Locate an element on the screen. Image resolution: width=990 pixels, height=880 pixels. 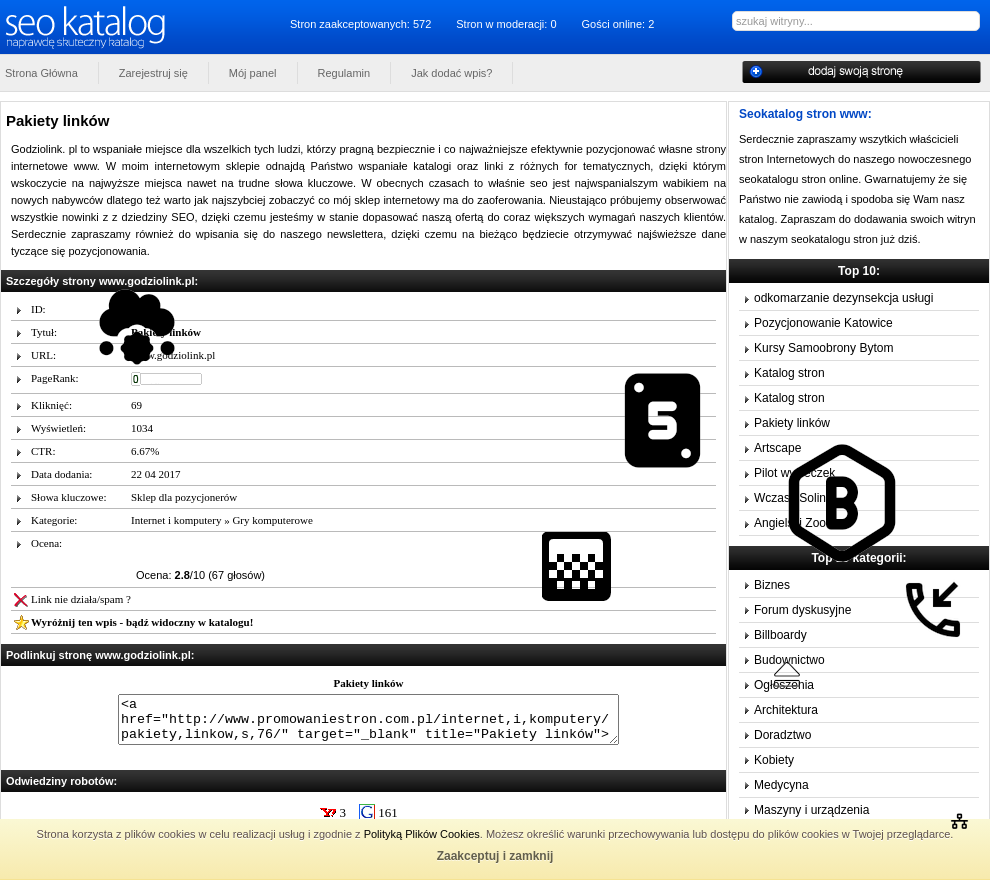
apply a gradient effect to an image is located at coordinates (576, 566).